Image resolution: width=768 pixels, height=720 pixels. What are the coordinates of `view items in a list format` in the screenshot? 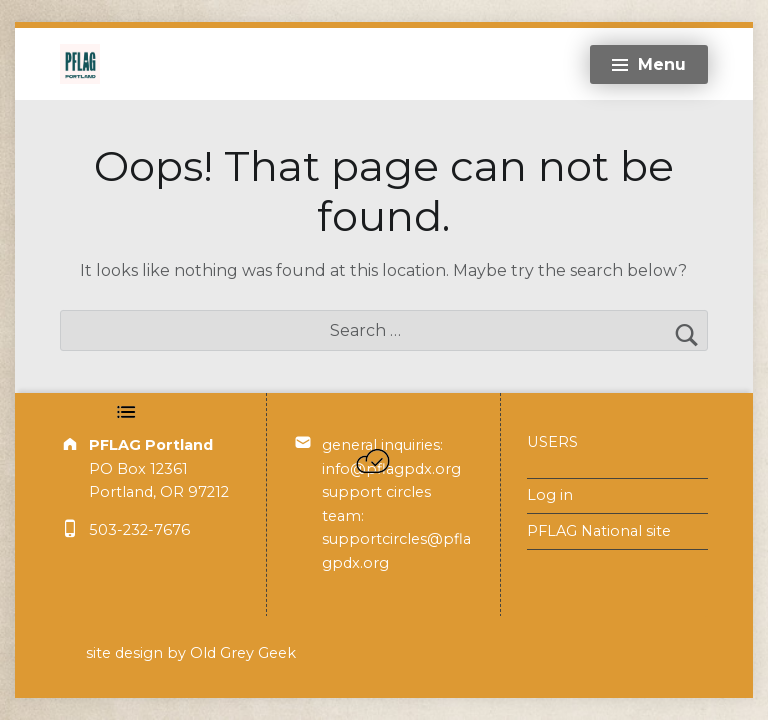 It's located at (126, 412).